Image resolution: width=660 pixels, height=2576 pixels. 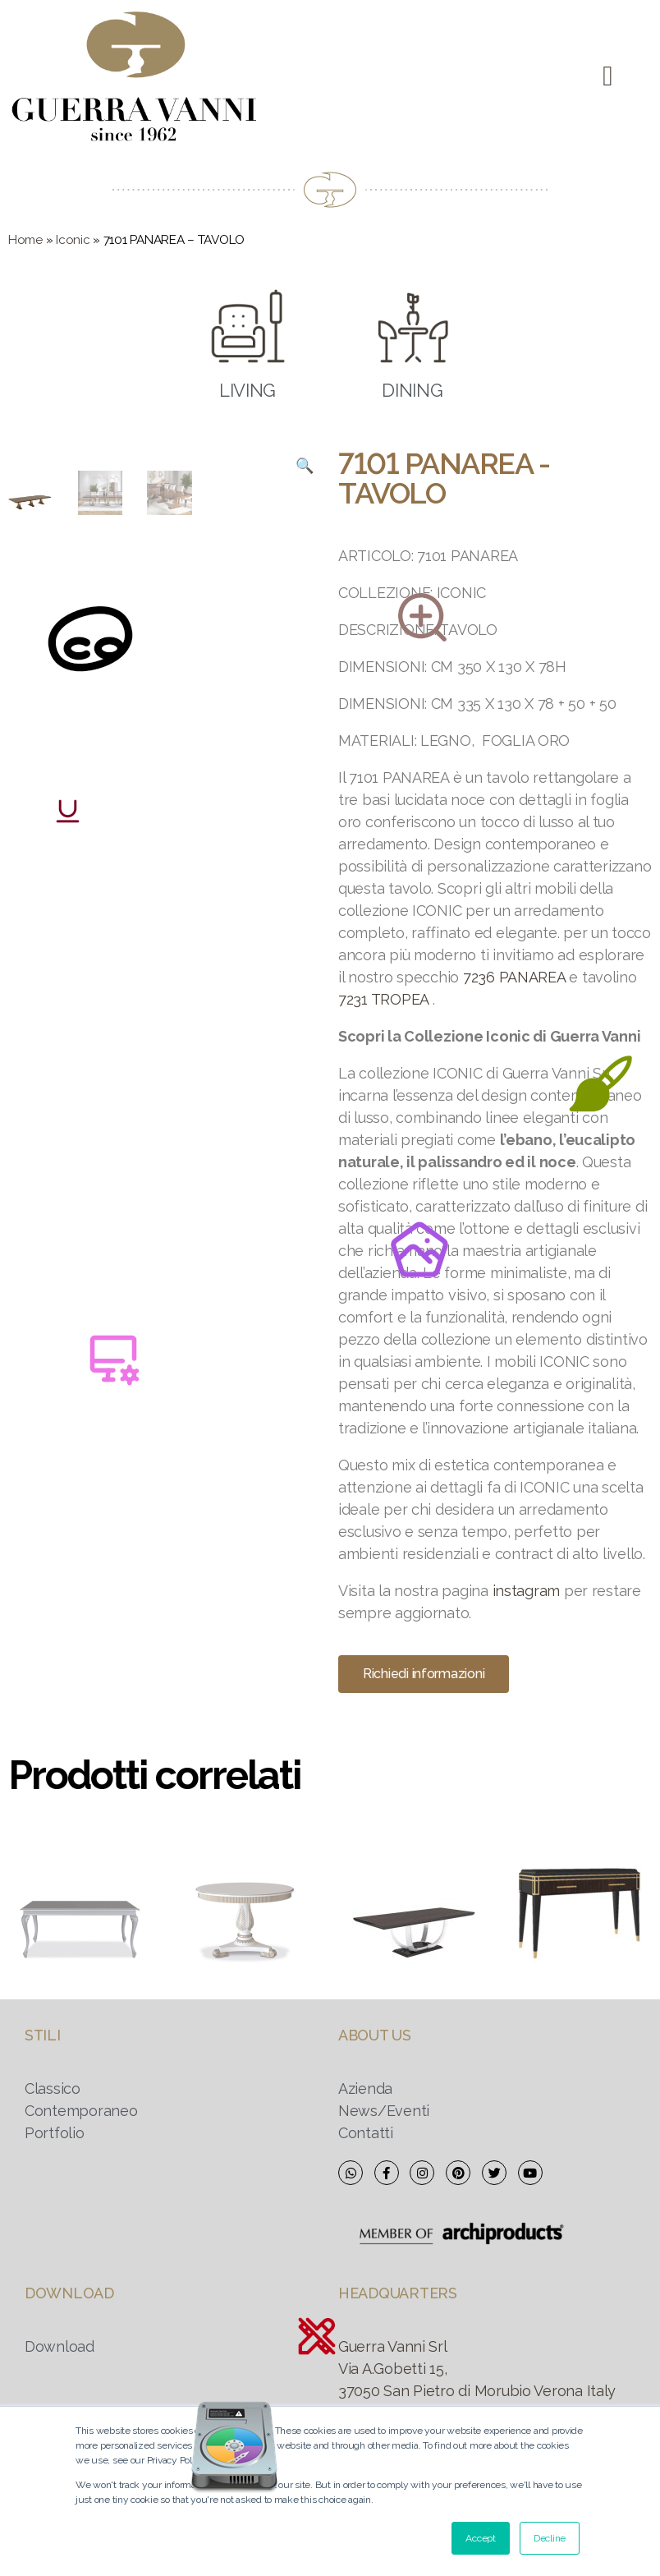 What do you see at coordinates (603, 1084) in the screenshot?
I see `access drawing or painting tools` at bounding box center [603, 1084].